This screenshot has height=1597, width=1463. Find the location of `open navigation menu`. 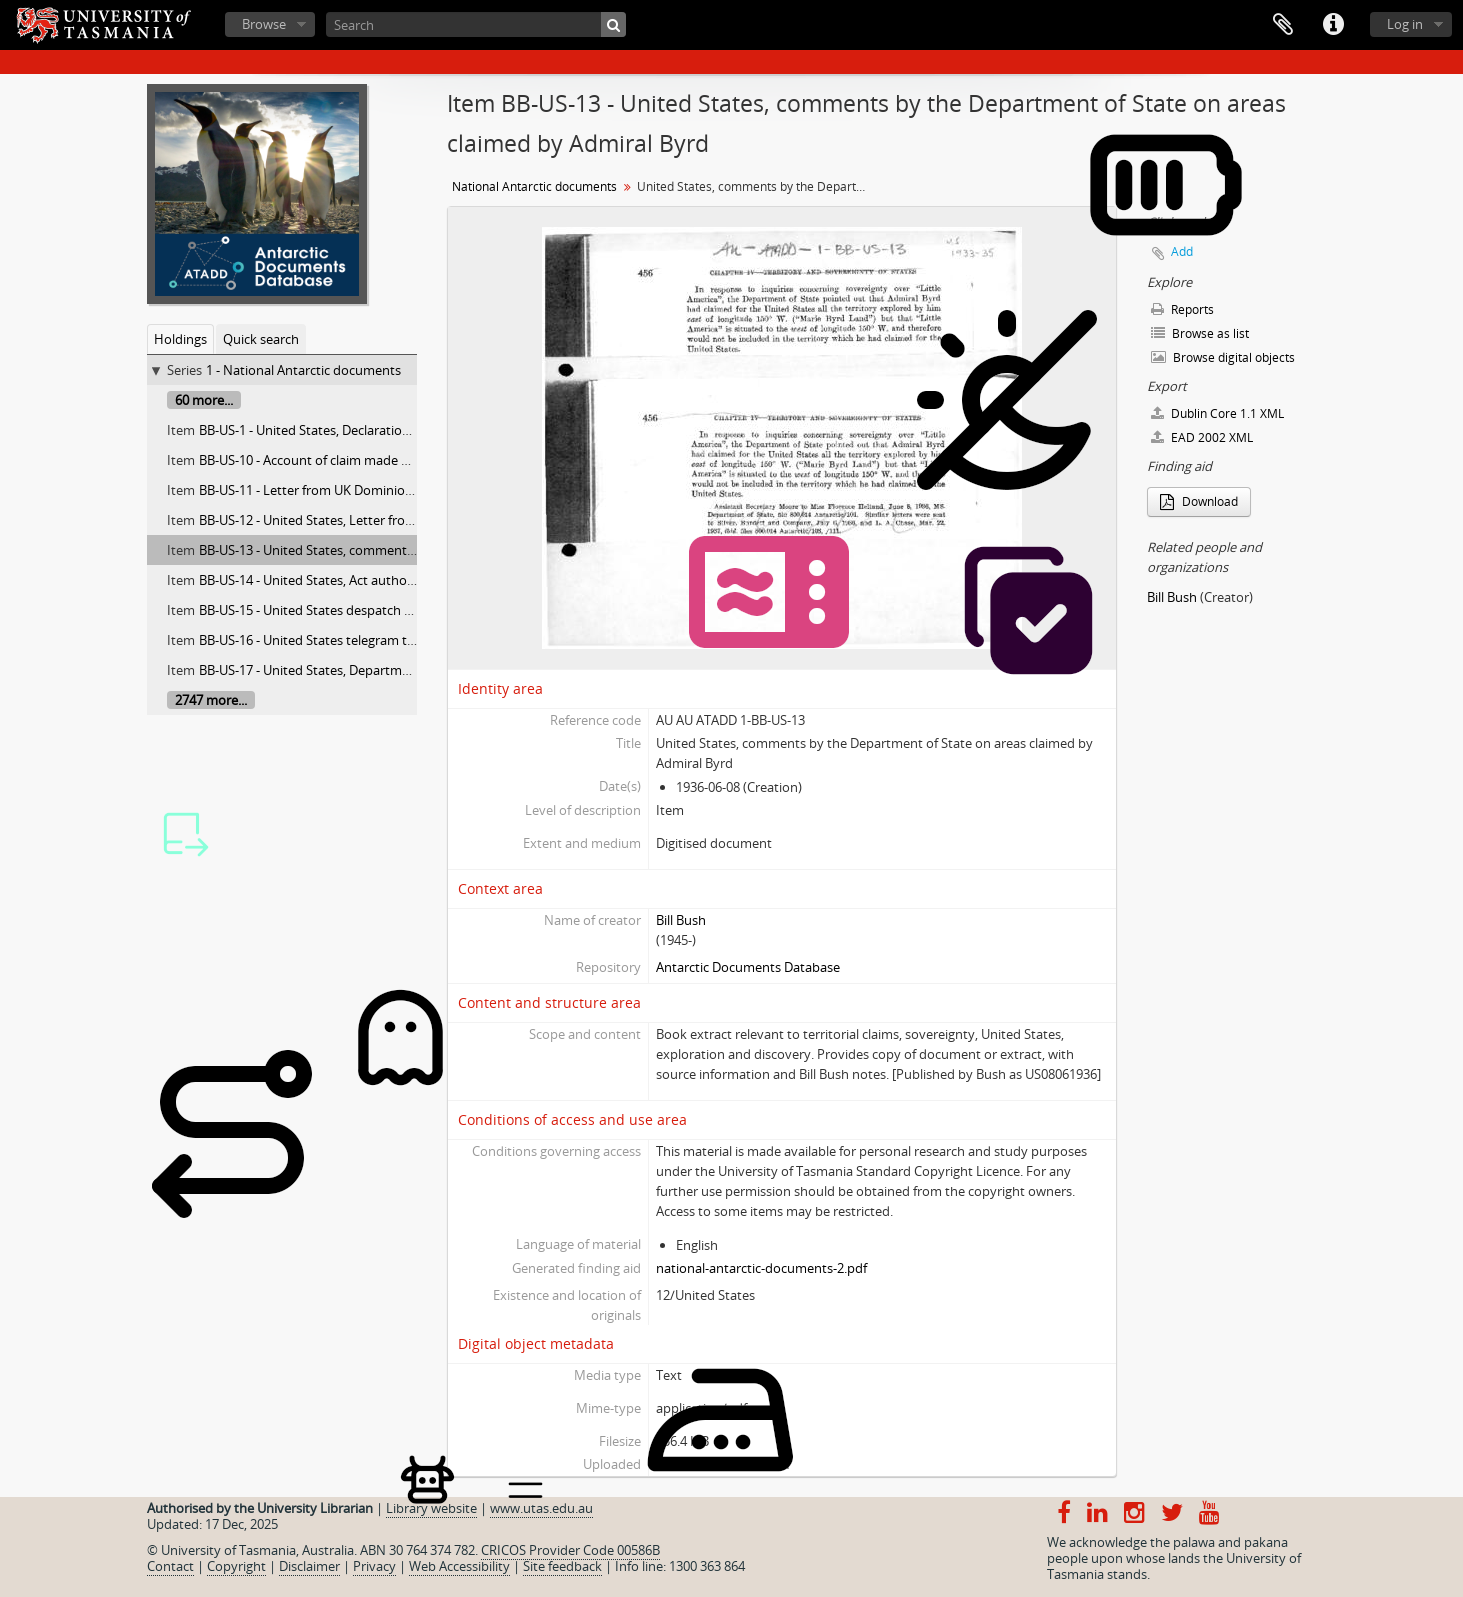

open navigation menu is located at coordinates (525, 1489).